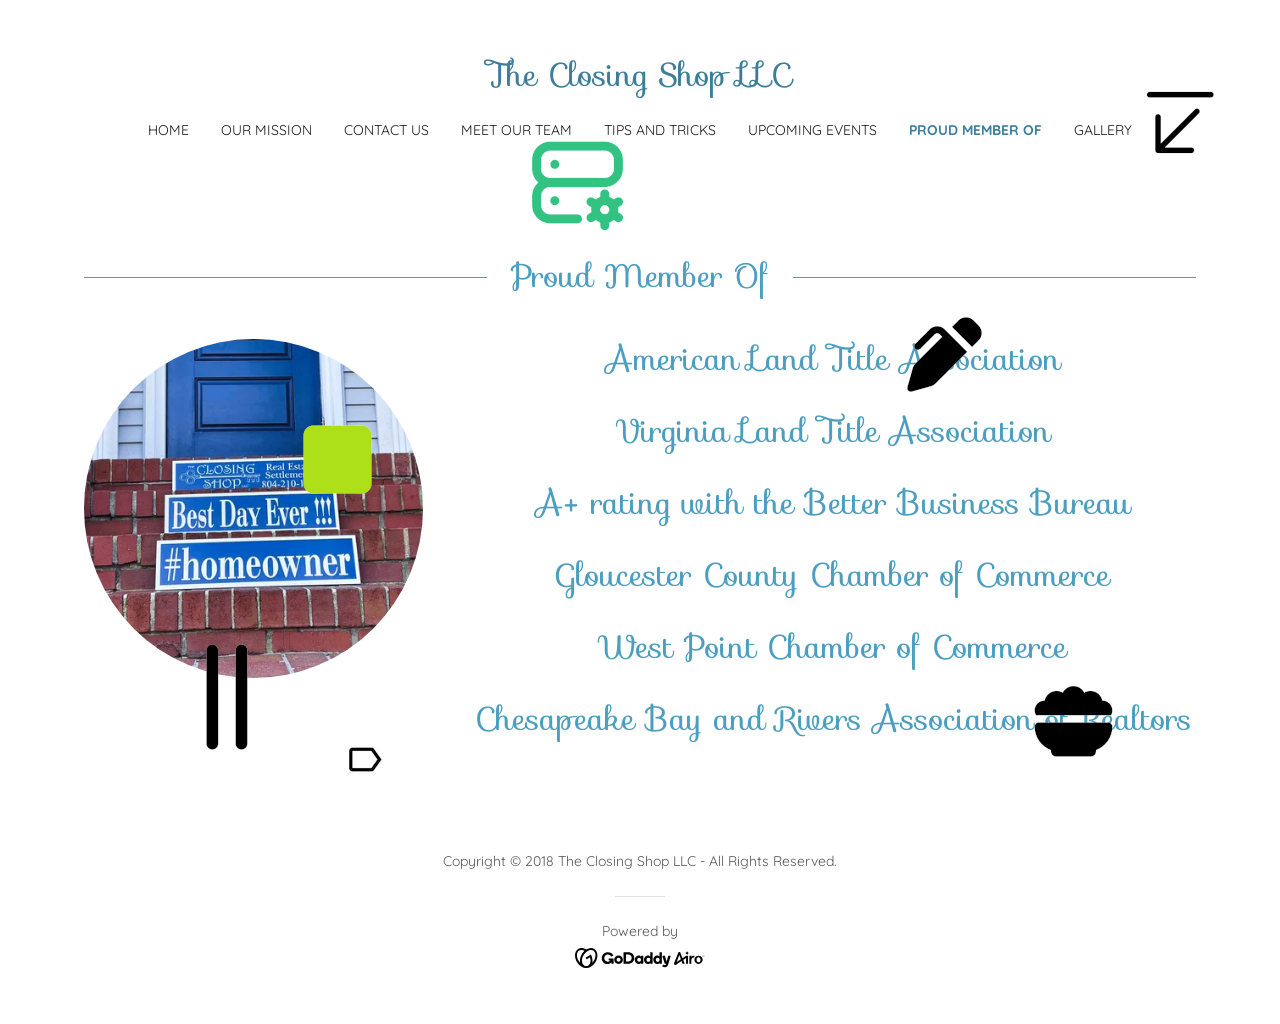 This screenshot has height=1024, width=1280. I want to click on stop media playback, so click(337, 459).